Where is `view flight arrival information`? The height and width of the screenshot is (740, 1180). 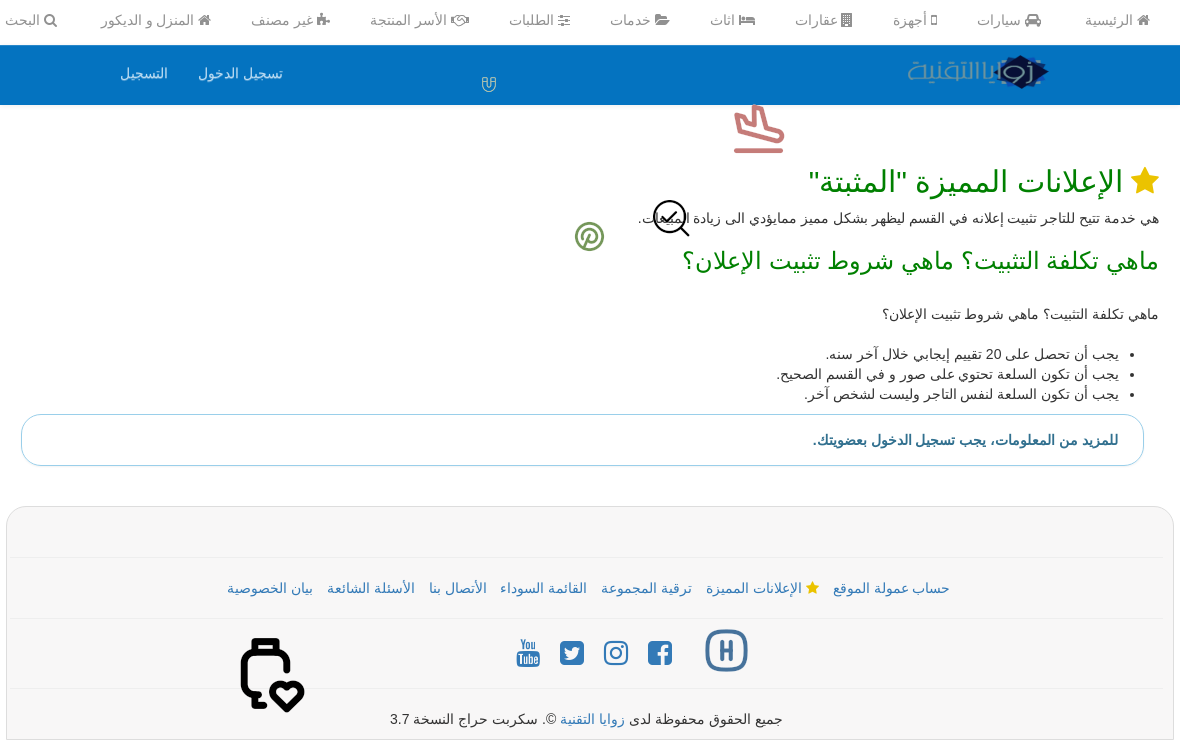
view flight arrival information is located at coordinates (758, 128).